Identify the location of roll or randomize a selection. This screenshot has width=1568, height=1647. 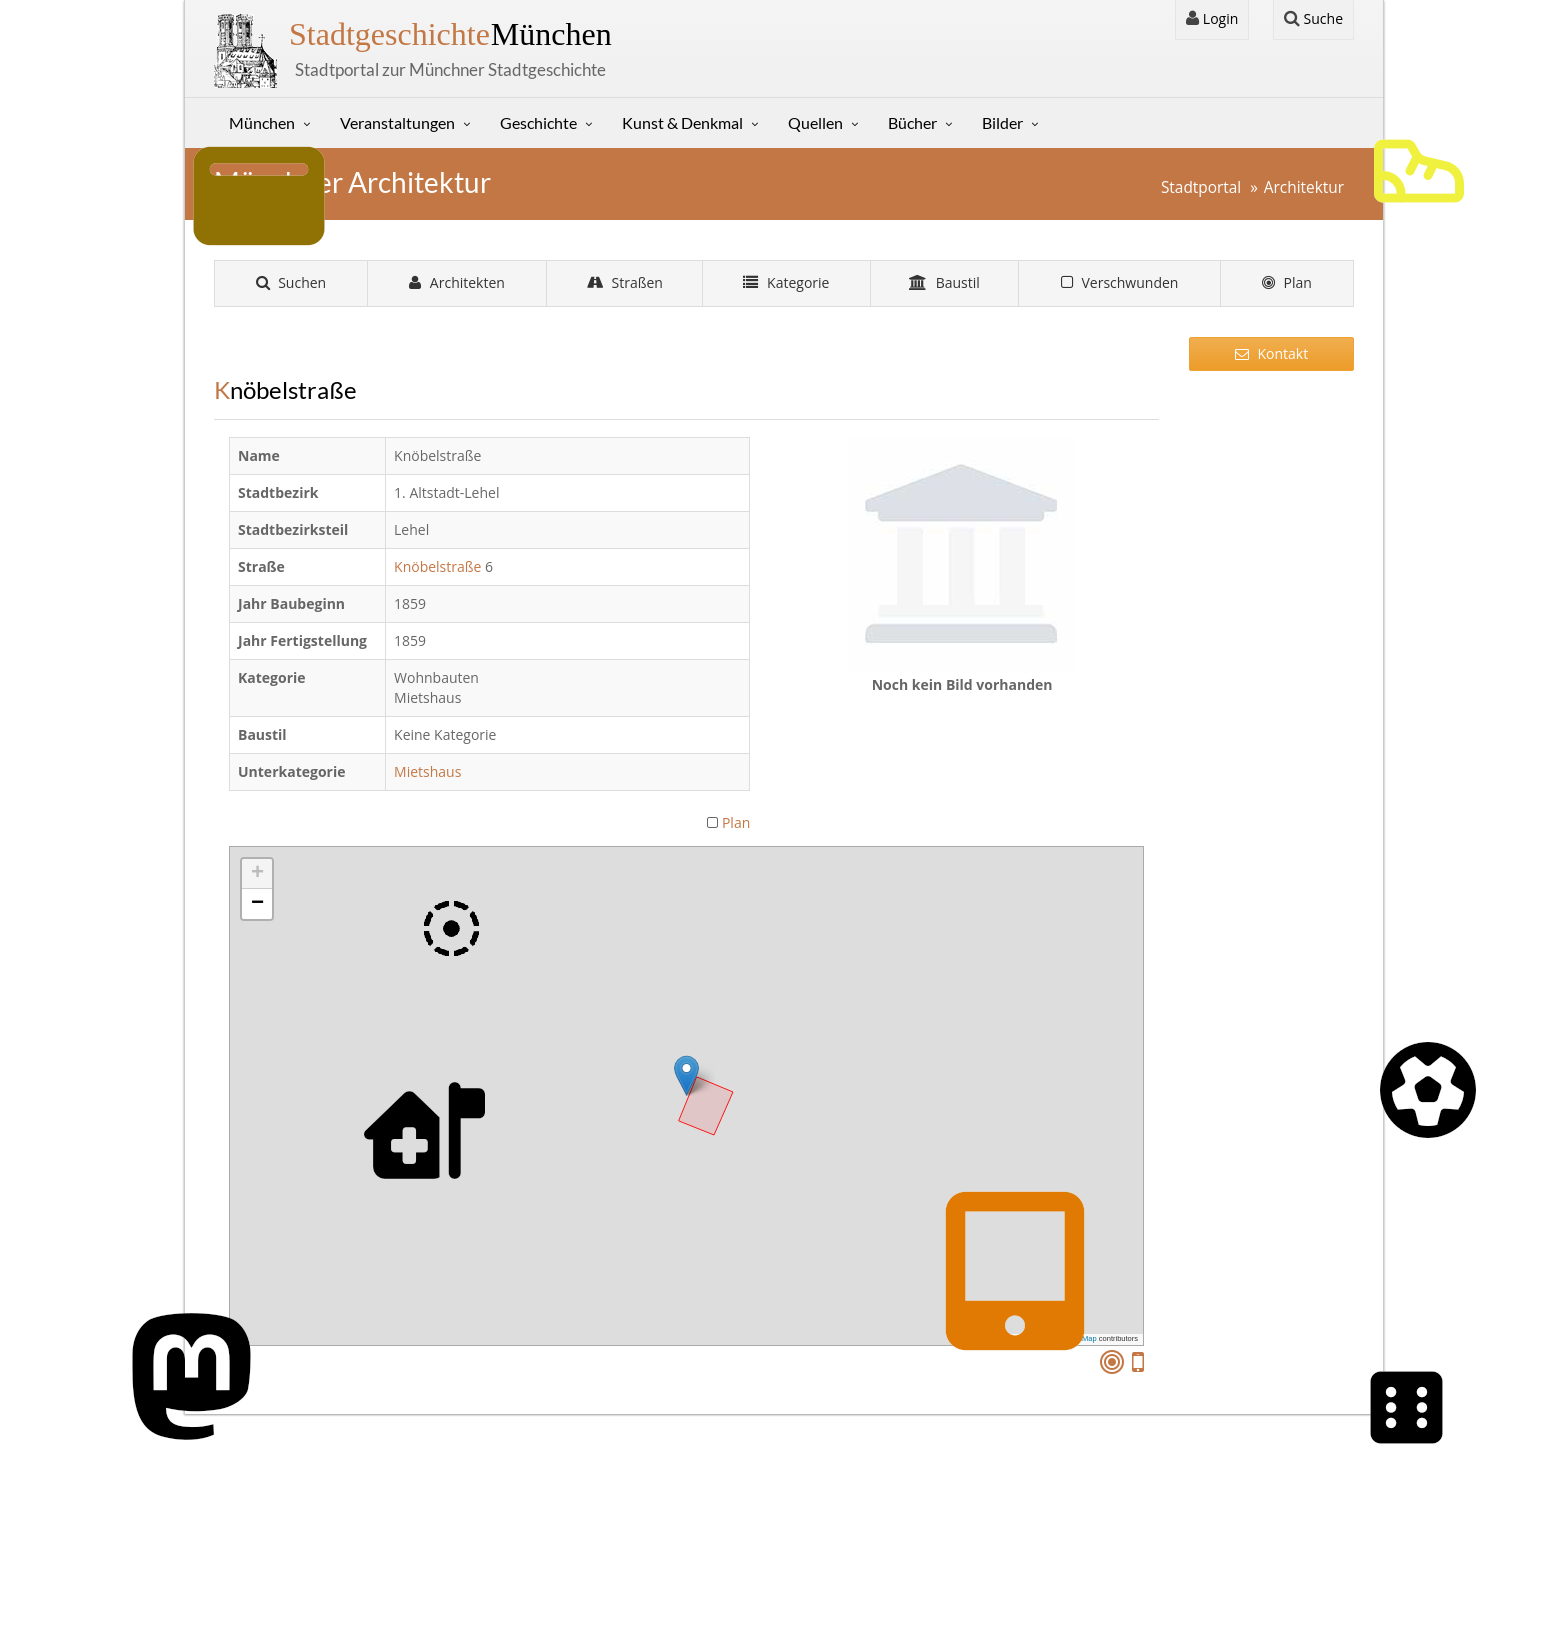
(1406, 1407).